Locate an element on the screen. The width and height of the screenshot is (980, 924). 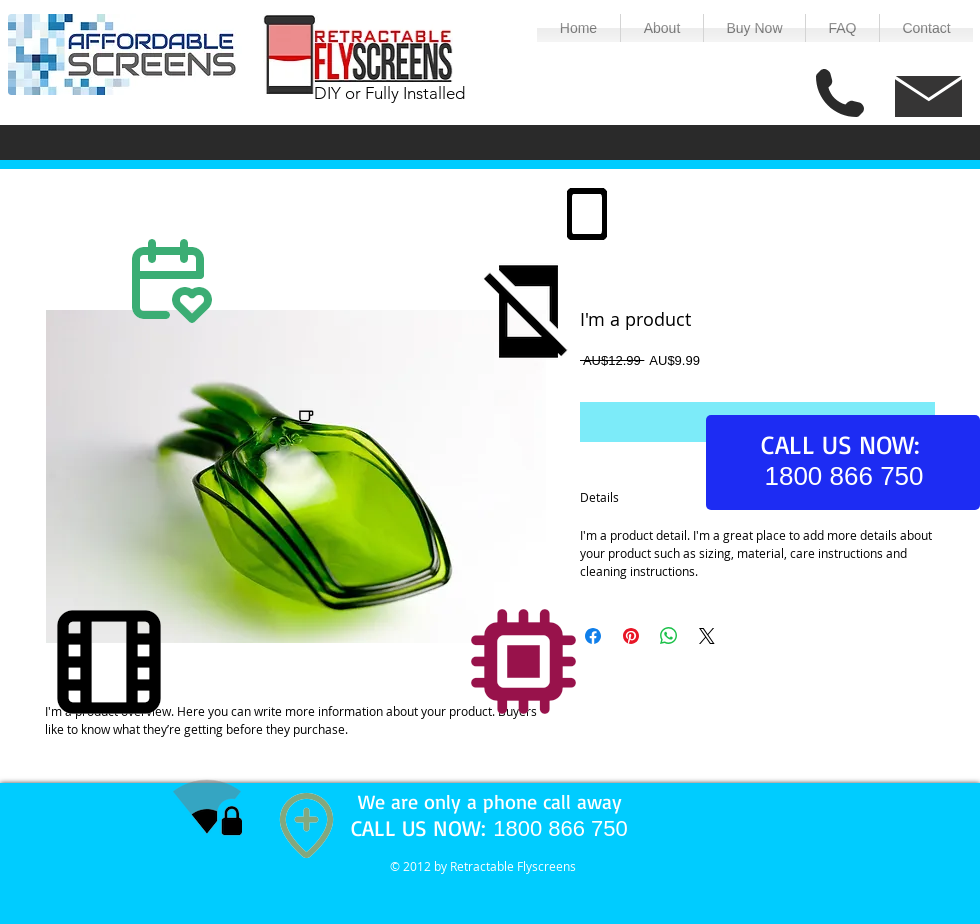
view favorite or loved events is located at coordinates (168, 279).